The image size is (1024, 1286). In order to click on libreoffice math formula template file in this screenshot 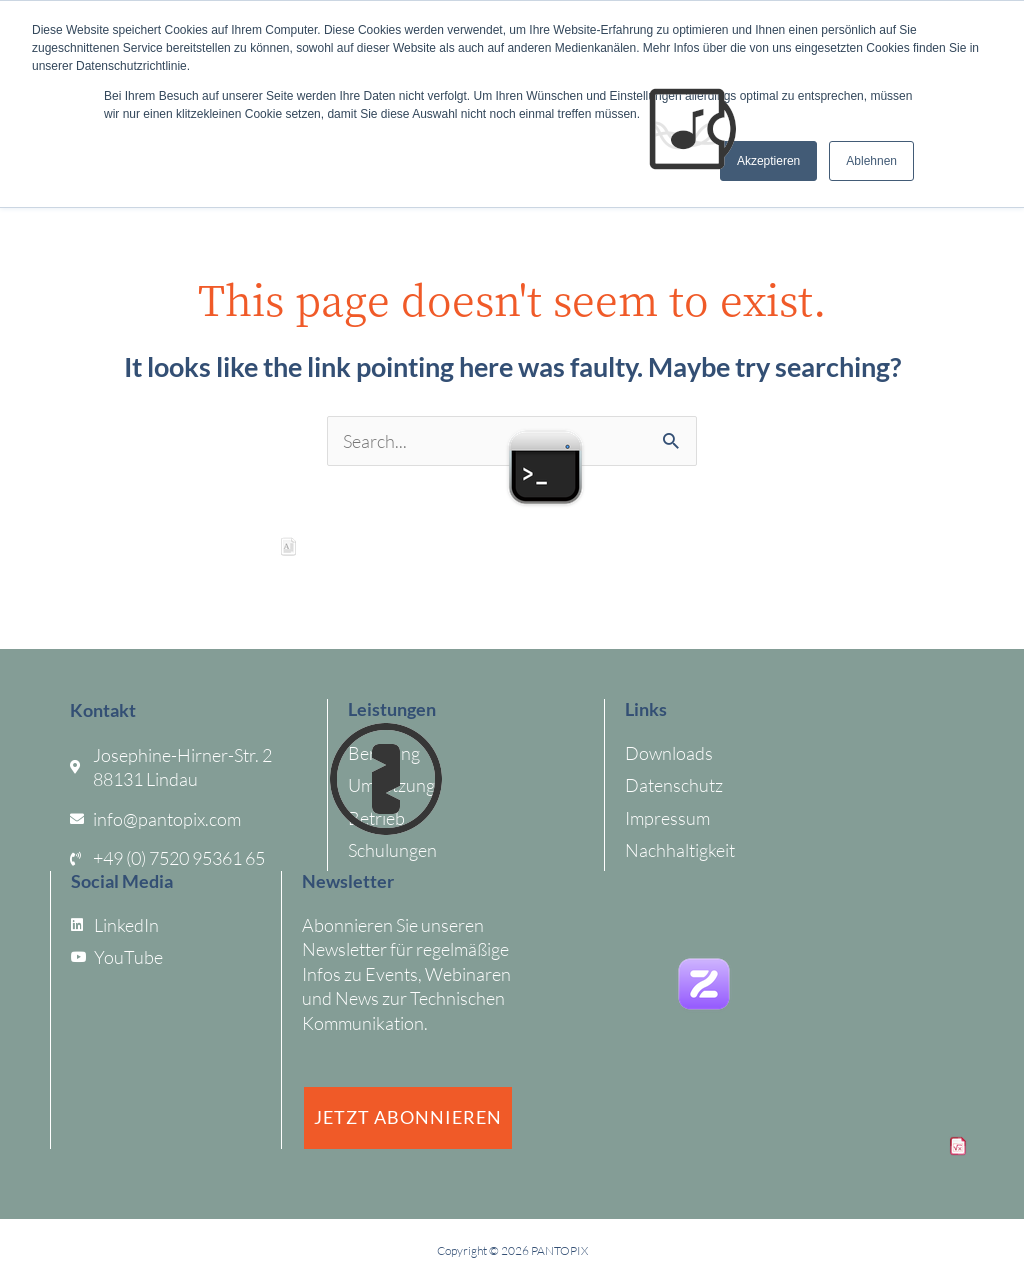, I will do `click(958, 1146)`.